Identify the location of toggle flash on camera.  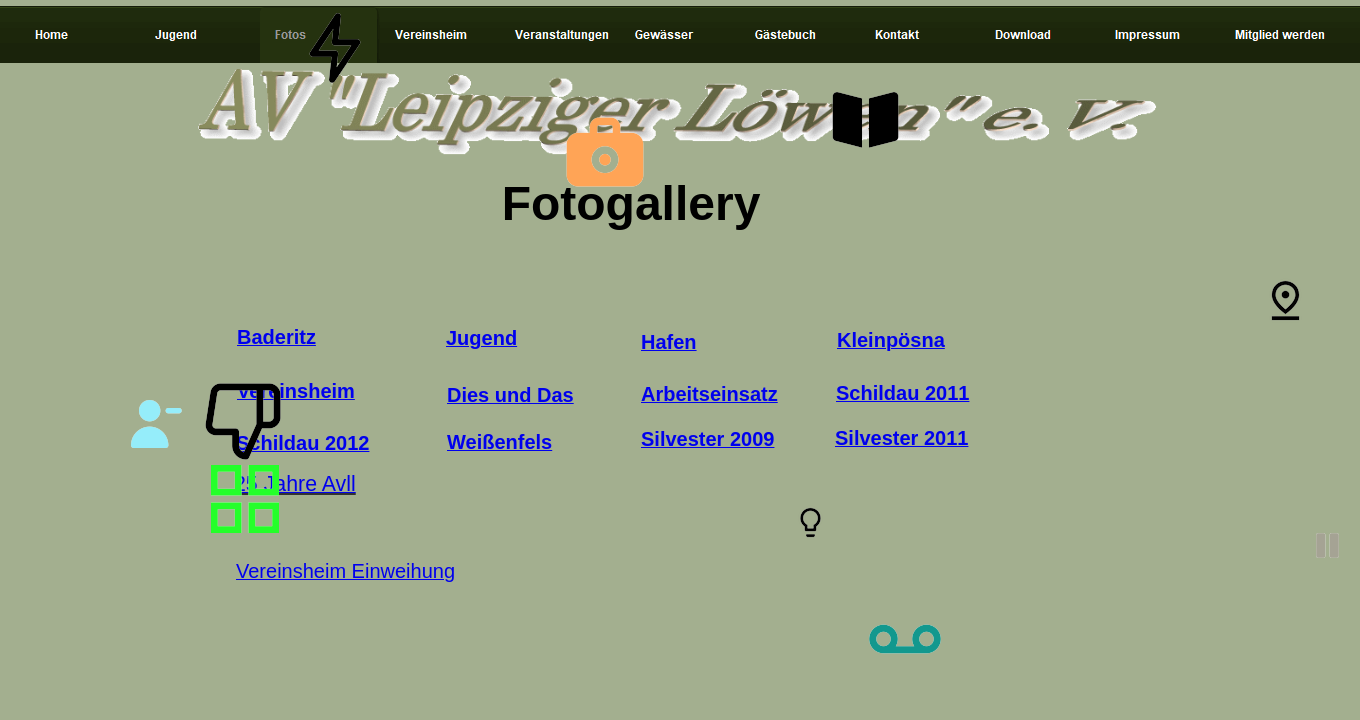
(335, 48).